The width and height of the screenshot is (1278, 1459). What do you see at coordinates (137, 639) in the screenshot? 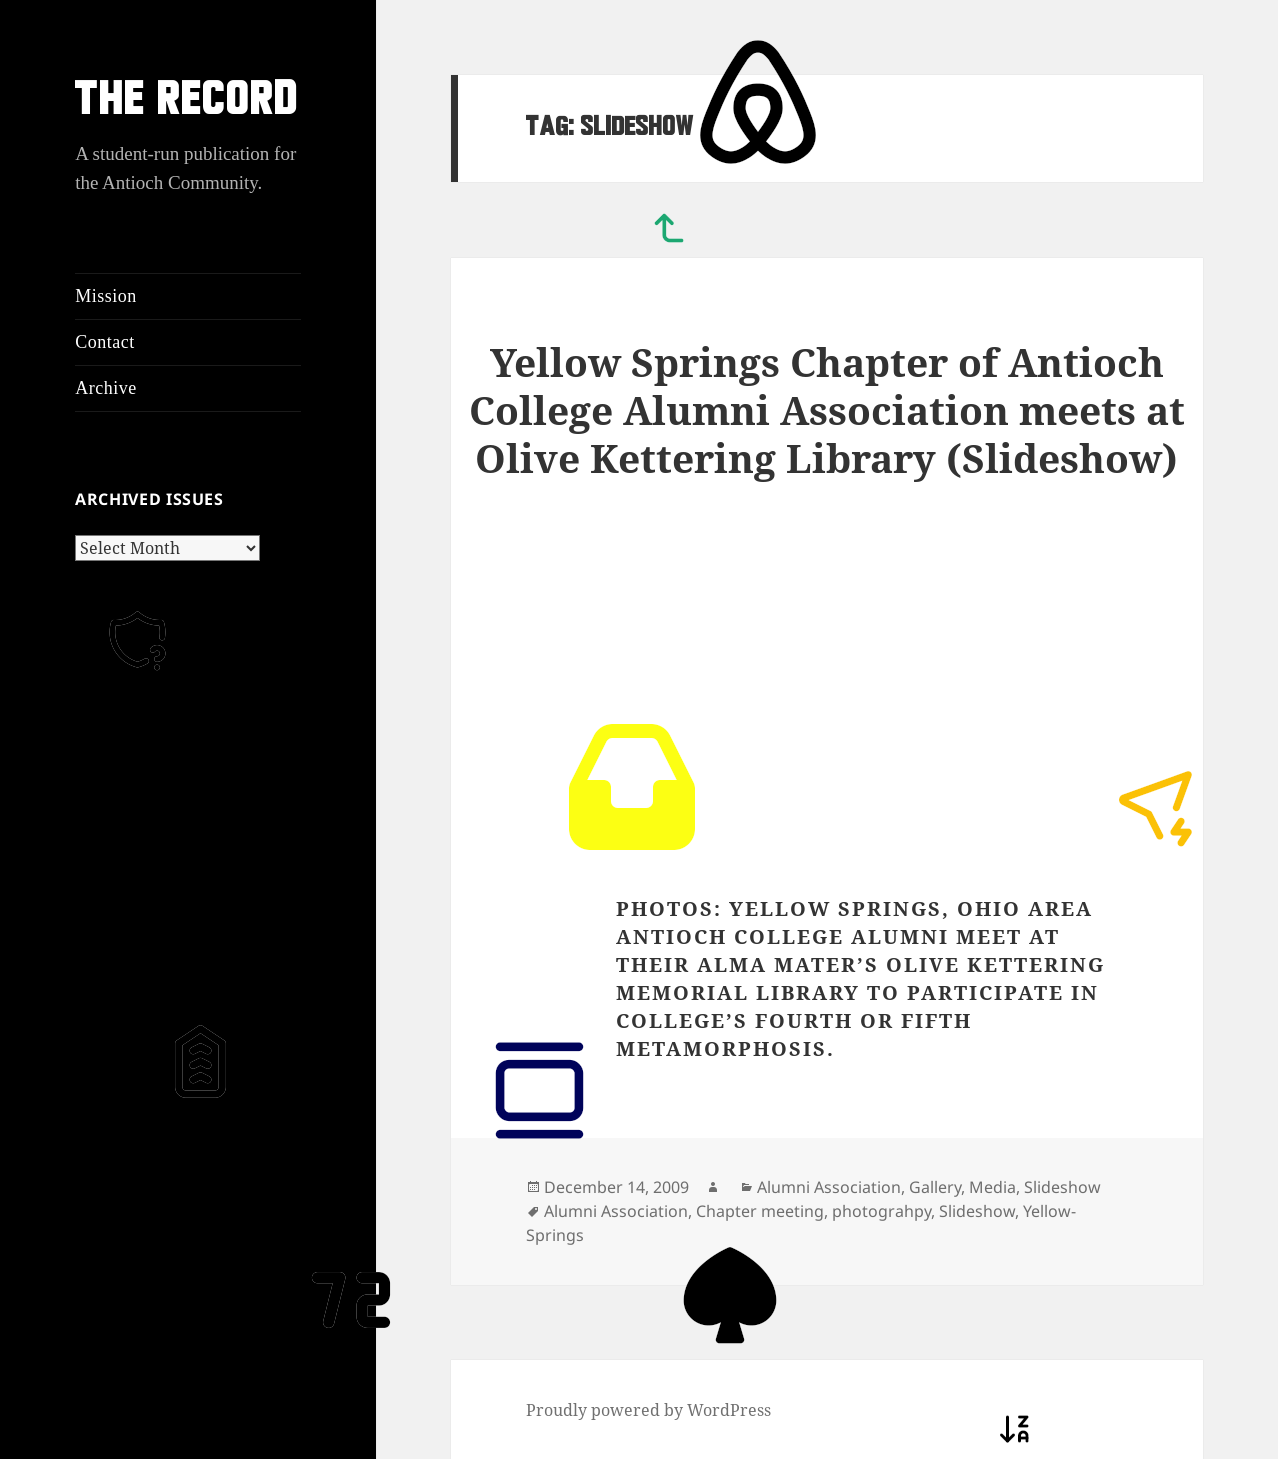
I see `access security help or FAQ` at bounding box center [137, 639].